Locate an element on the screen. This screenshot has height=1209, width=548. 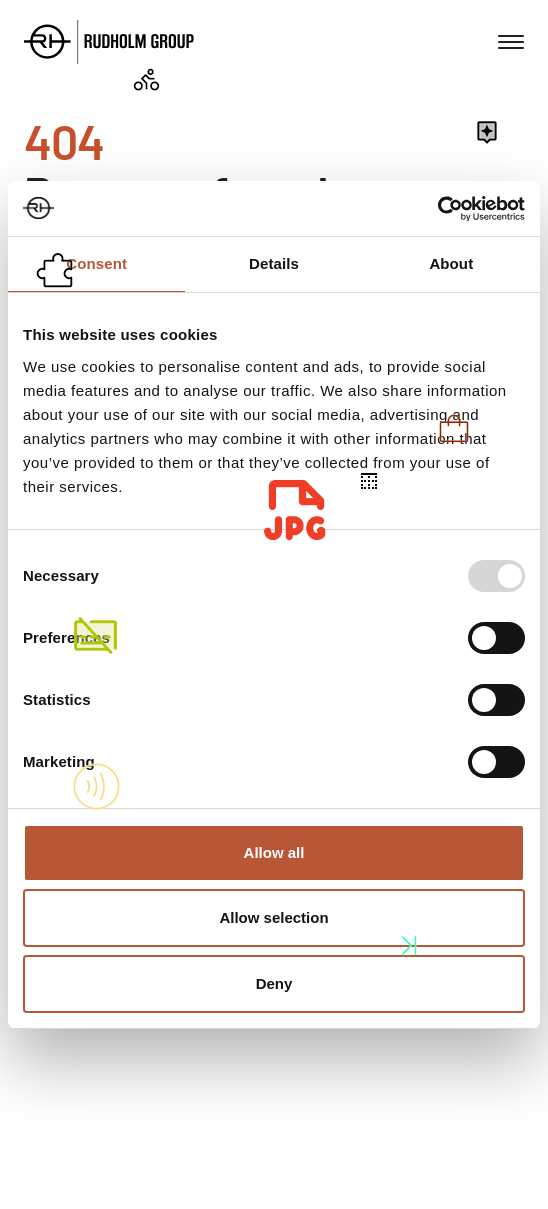
access AI assistant or smart suggestions is located at coordinates (487, 132).